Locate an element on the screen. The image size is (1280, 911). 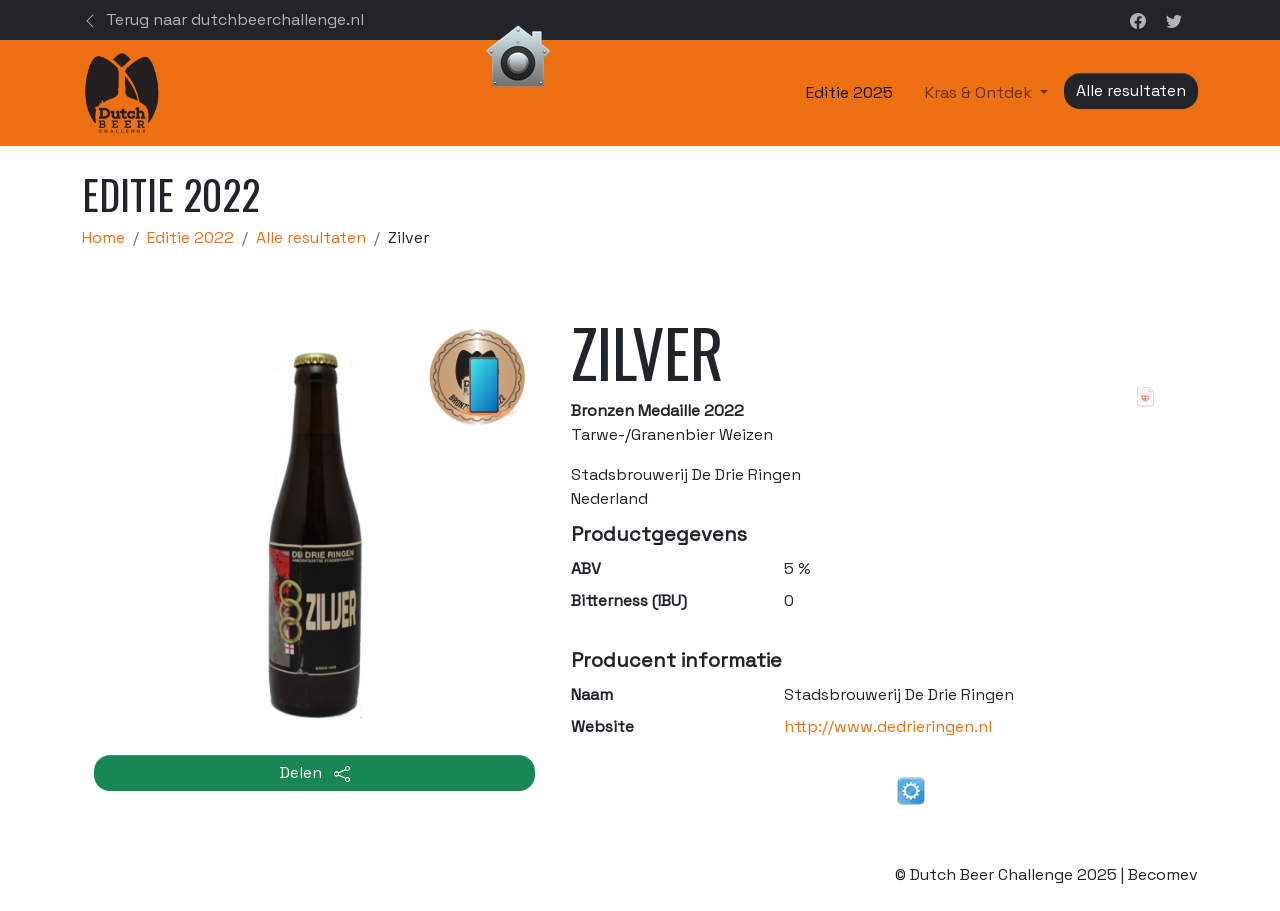
a ruby programming language source file is located at coordinates (1145, 396).